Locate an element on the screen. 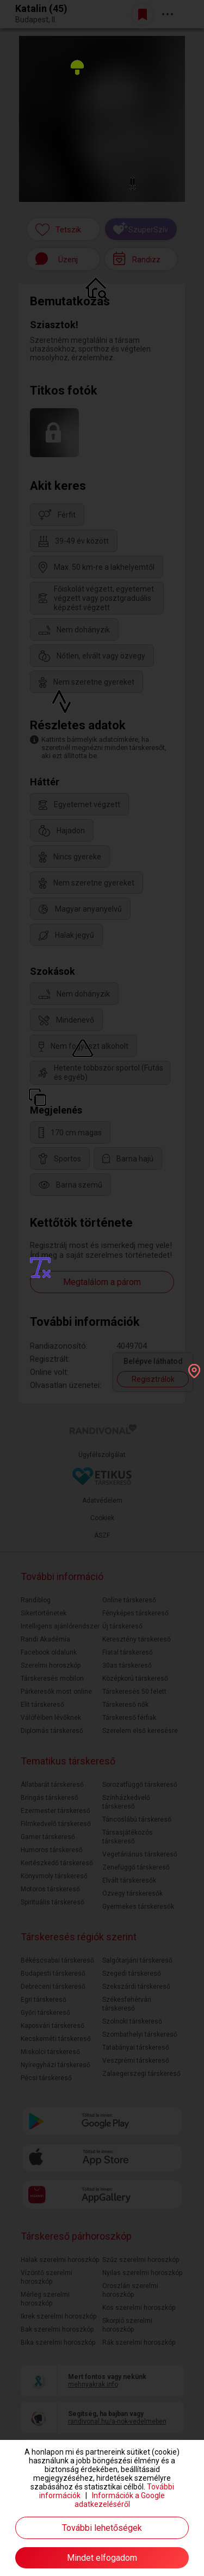 The width and height of the screenshot is (204, 2576). connect to strava fitness tracking is located at coordinates (61, 702).